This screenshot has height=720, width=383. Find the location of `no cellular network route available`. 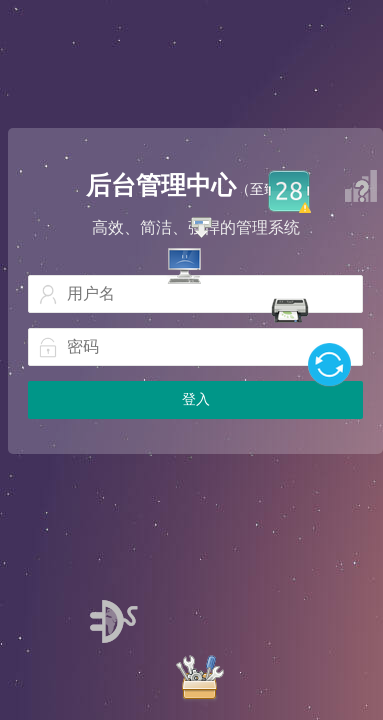

no cellular network route available is located at coordinates (362, 187).